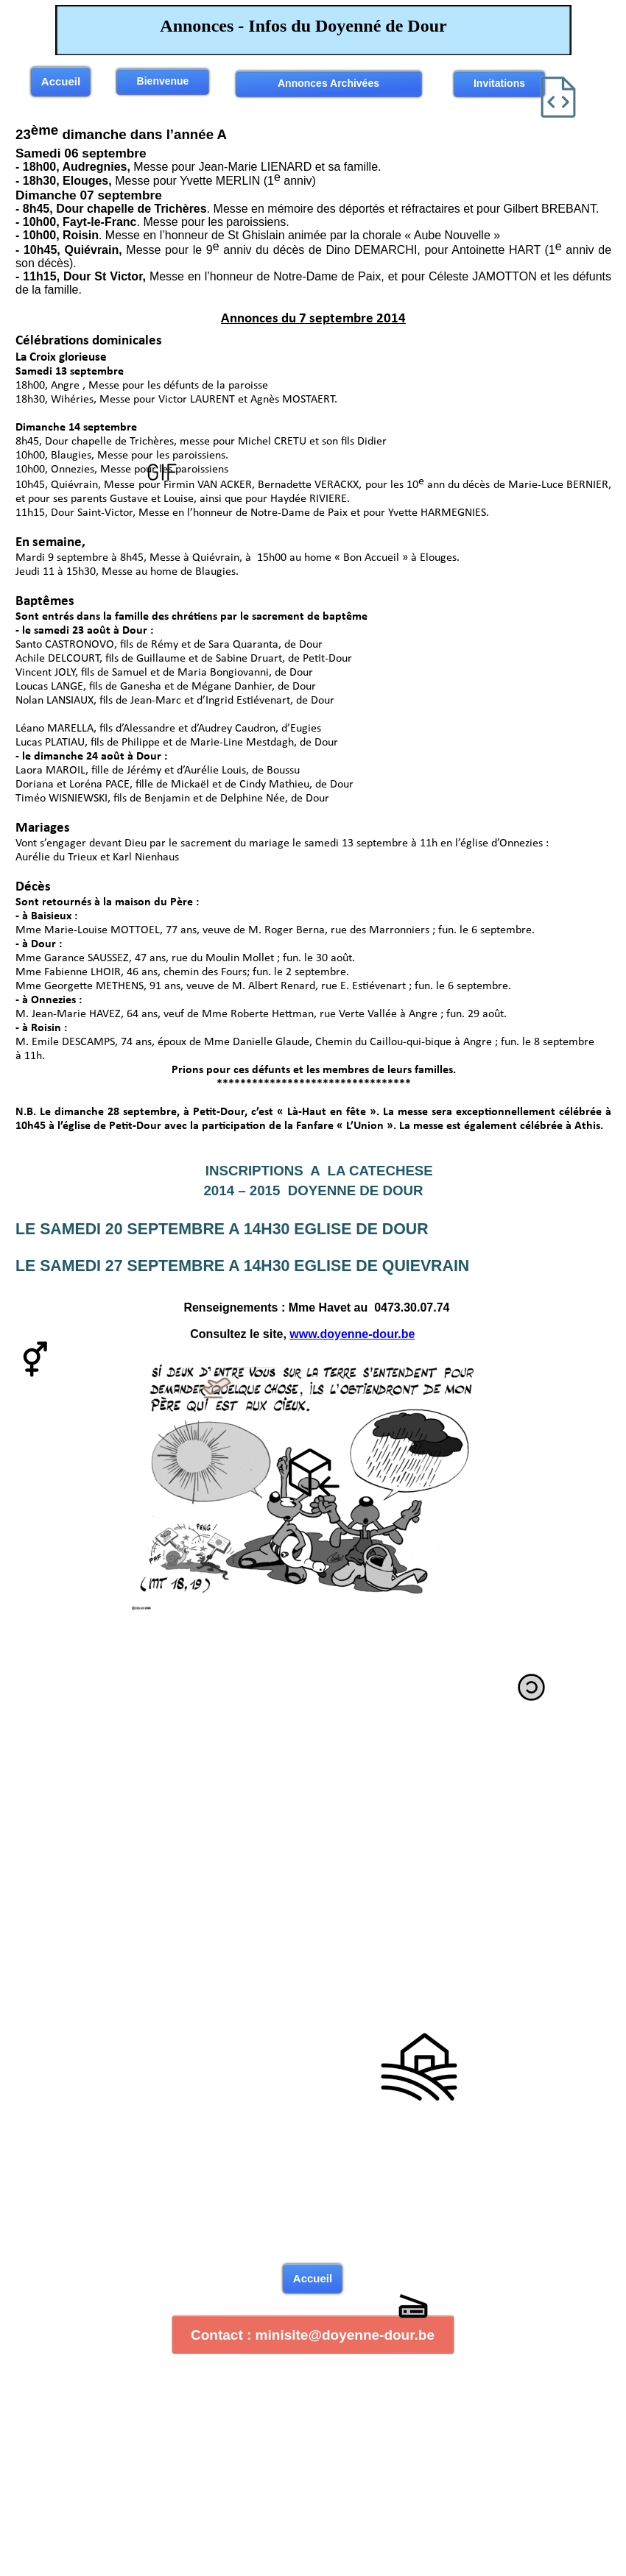 Image resolution: width=626 pixels, height=2576 pixels. What do you see at coordinates (161, 472) in the screenshot?
I see `insert a gif into your message` at bounding box center [161, 472].